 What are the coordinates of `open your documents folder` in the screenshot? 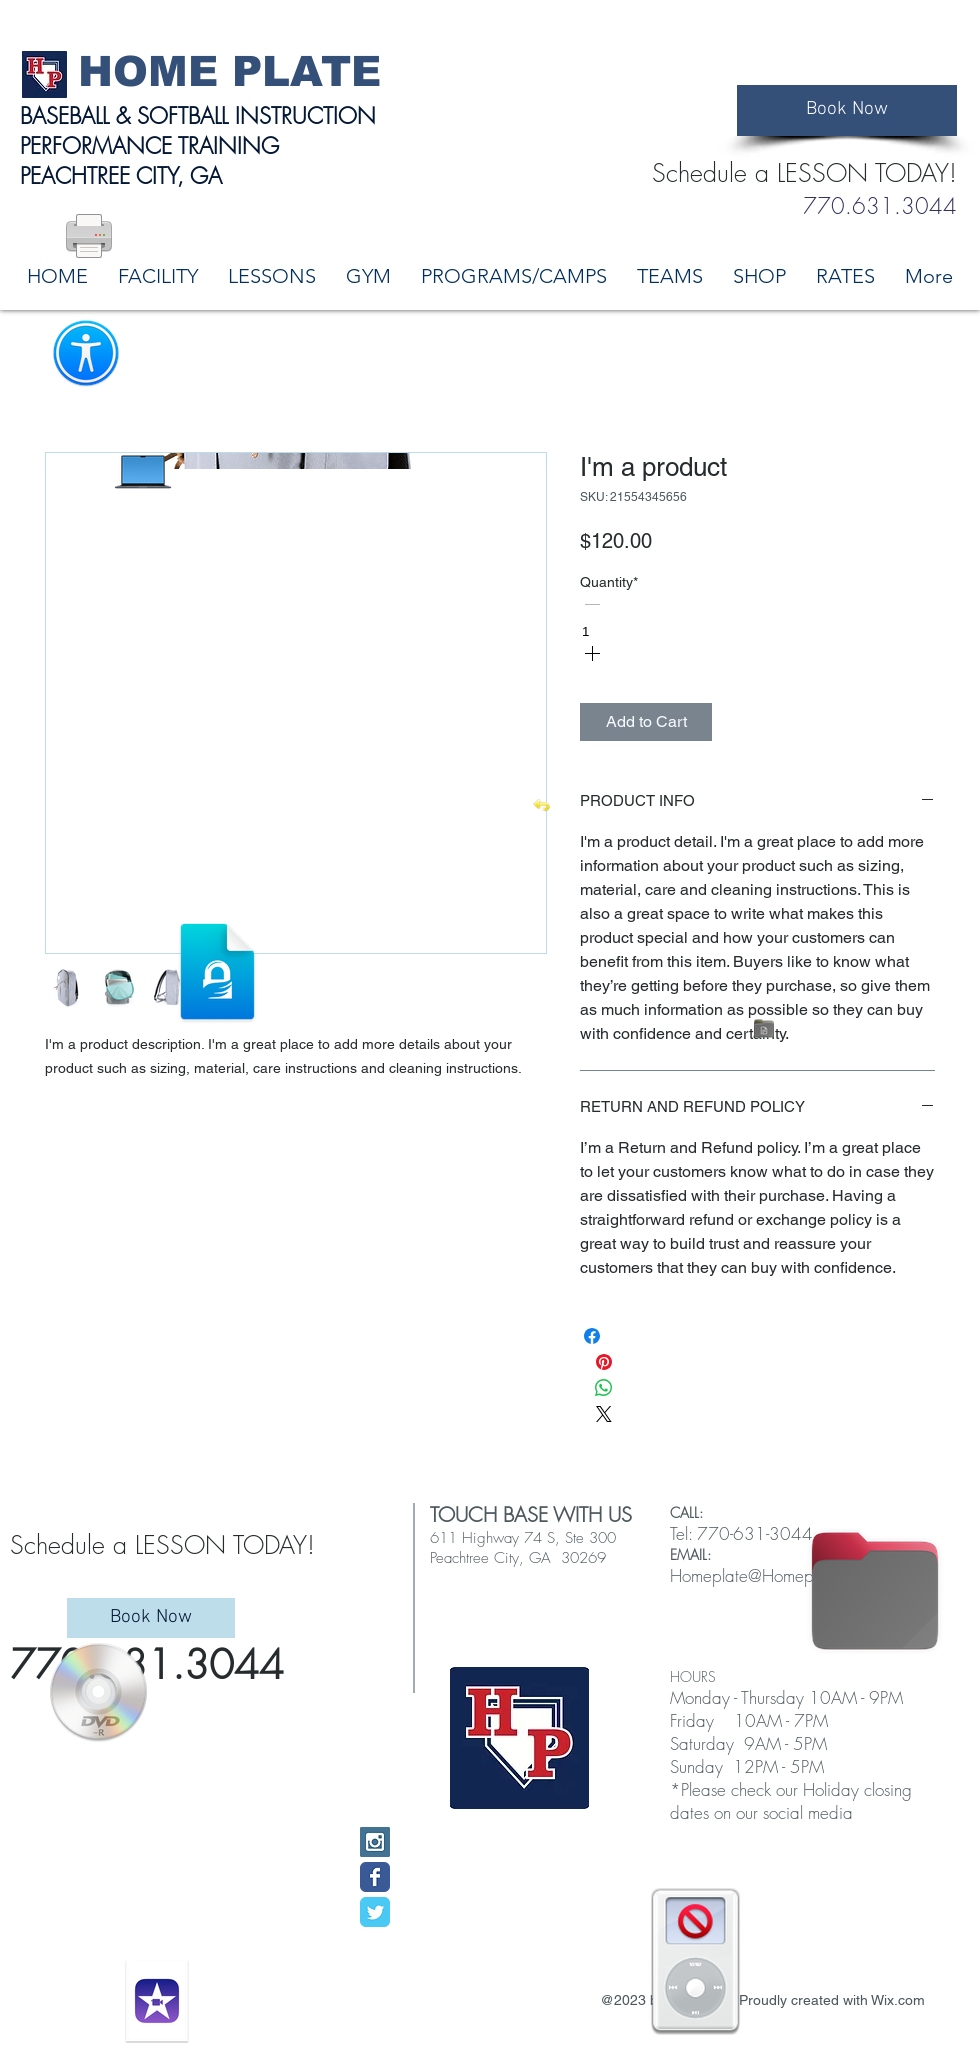 It's located at (764, 1028).